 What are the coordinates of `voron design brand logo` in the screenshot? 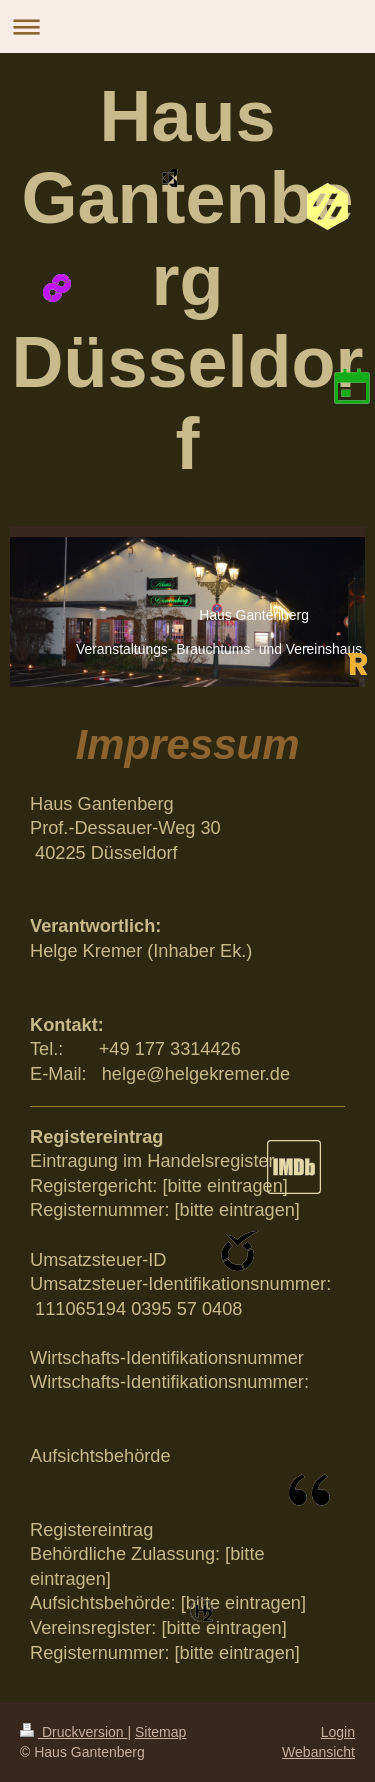 It's located at (327, 206).